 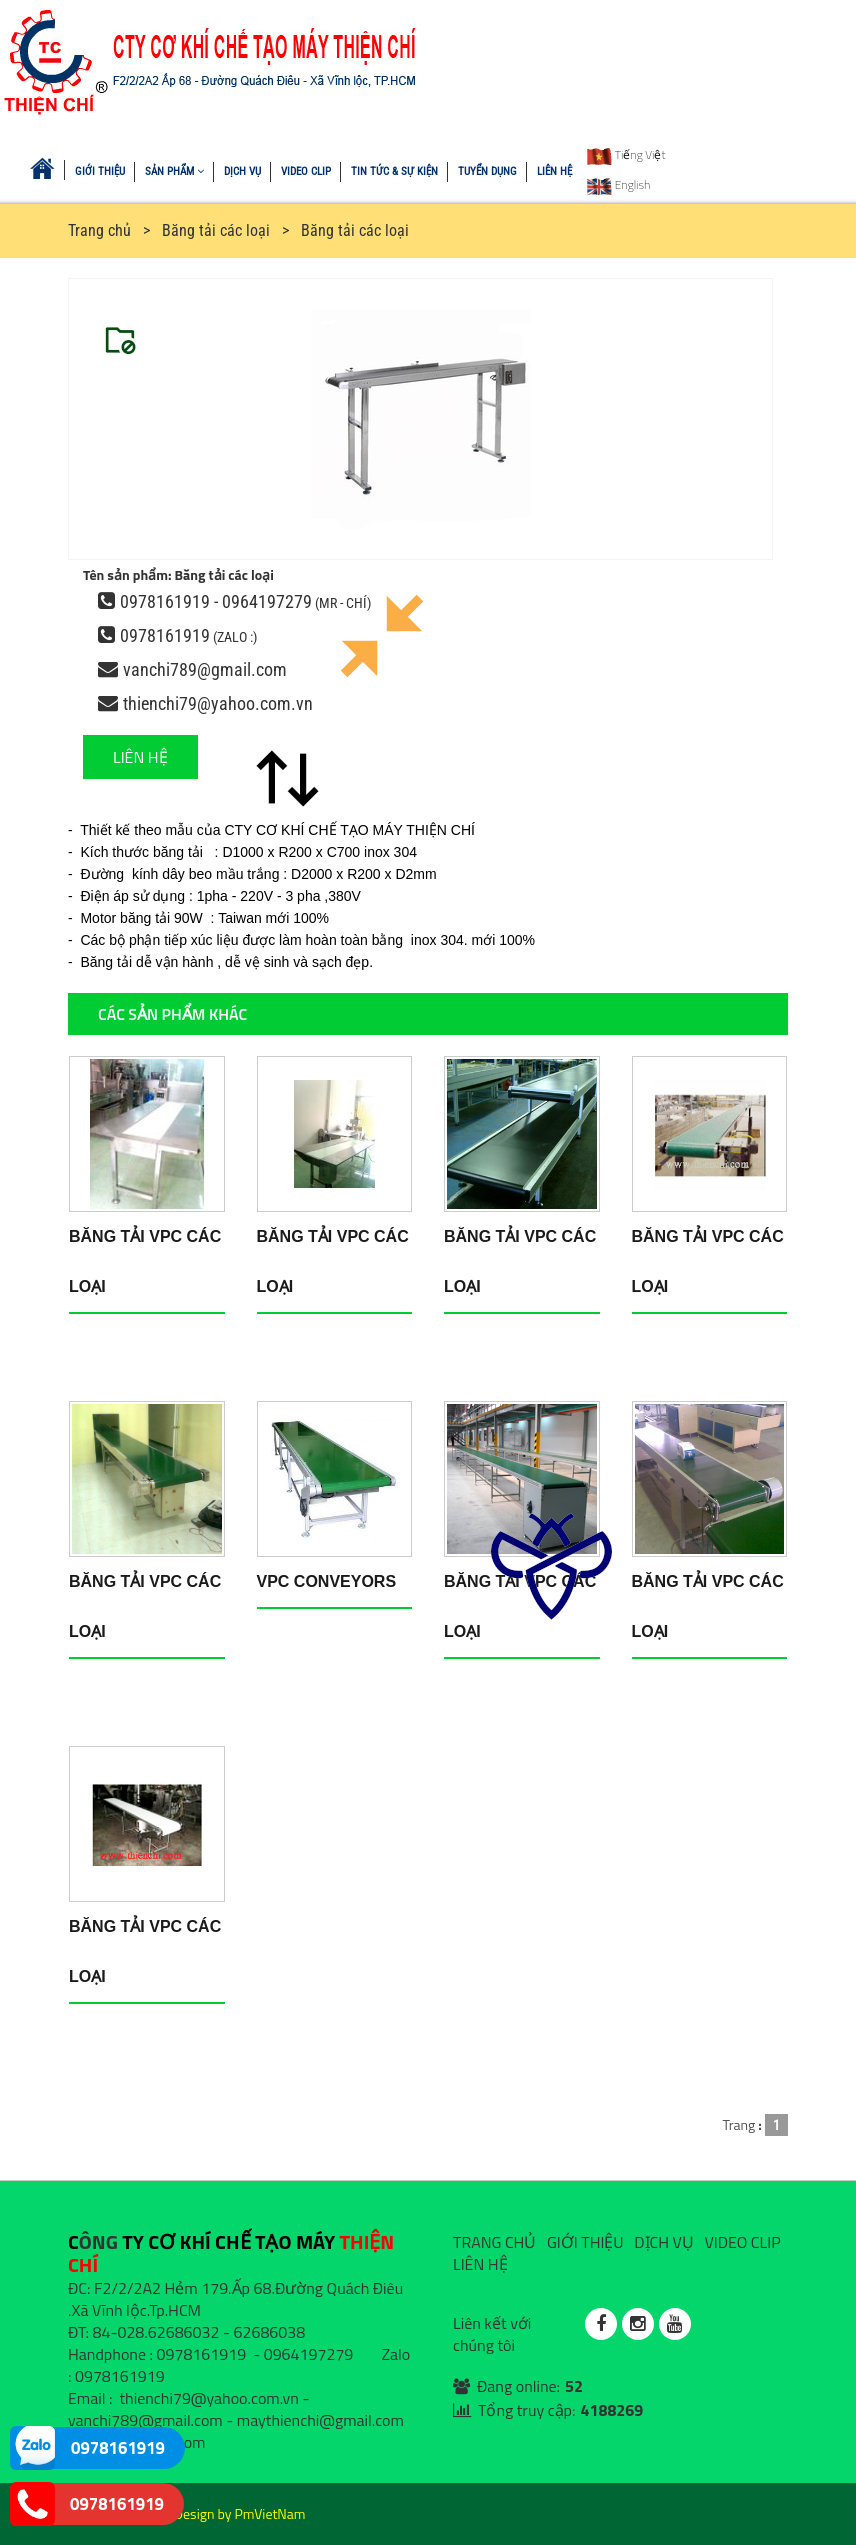 I want to click on sort items in ascending or descending order, so click(x=287, y=778).